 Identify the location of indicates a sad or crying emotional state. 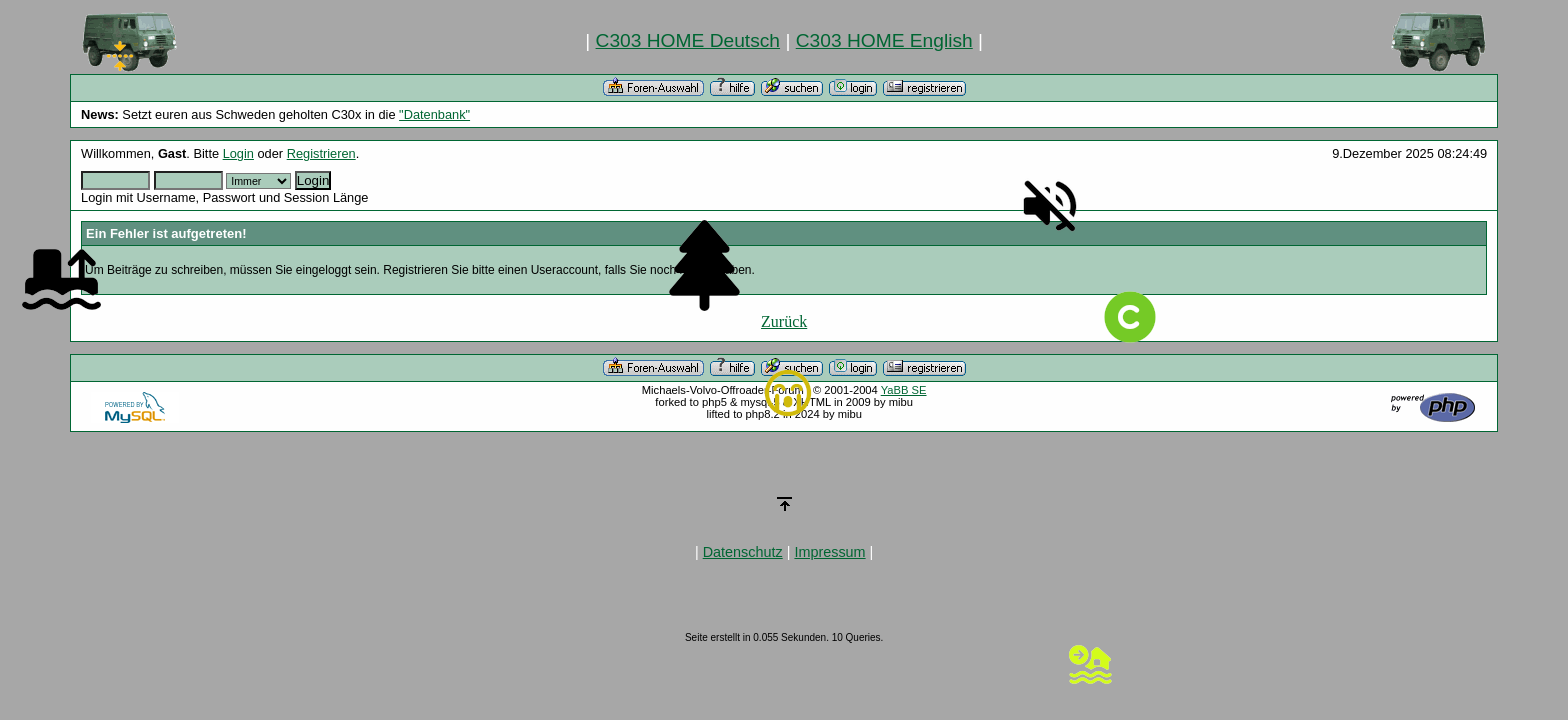
(788, 393).